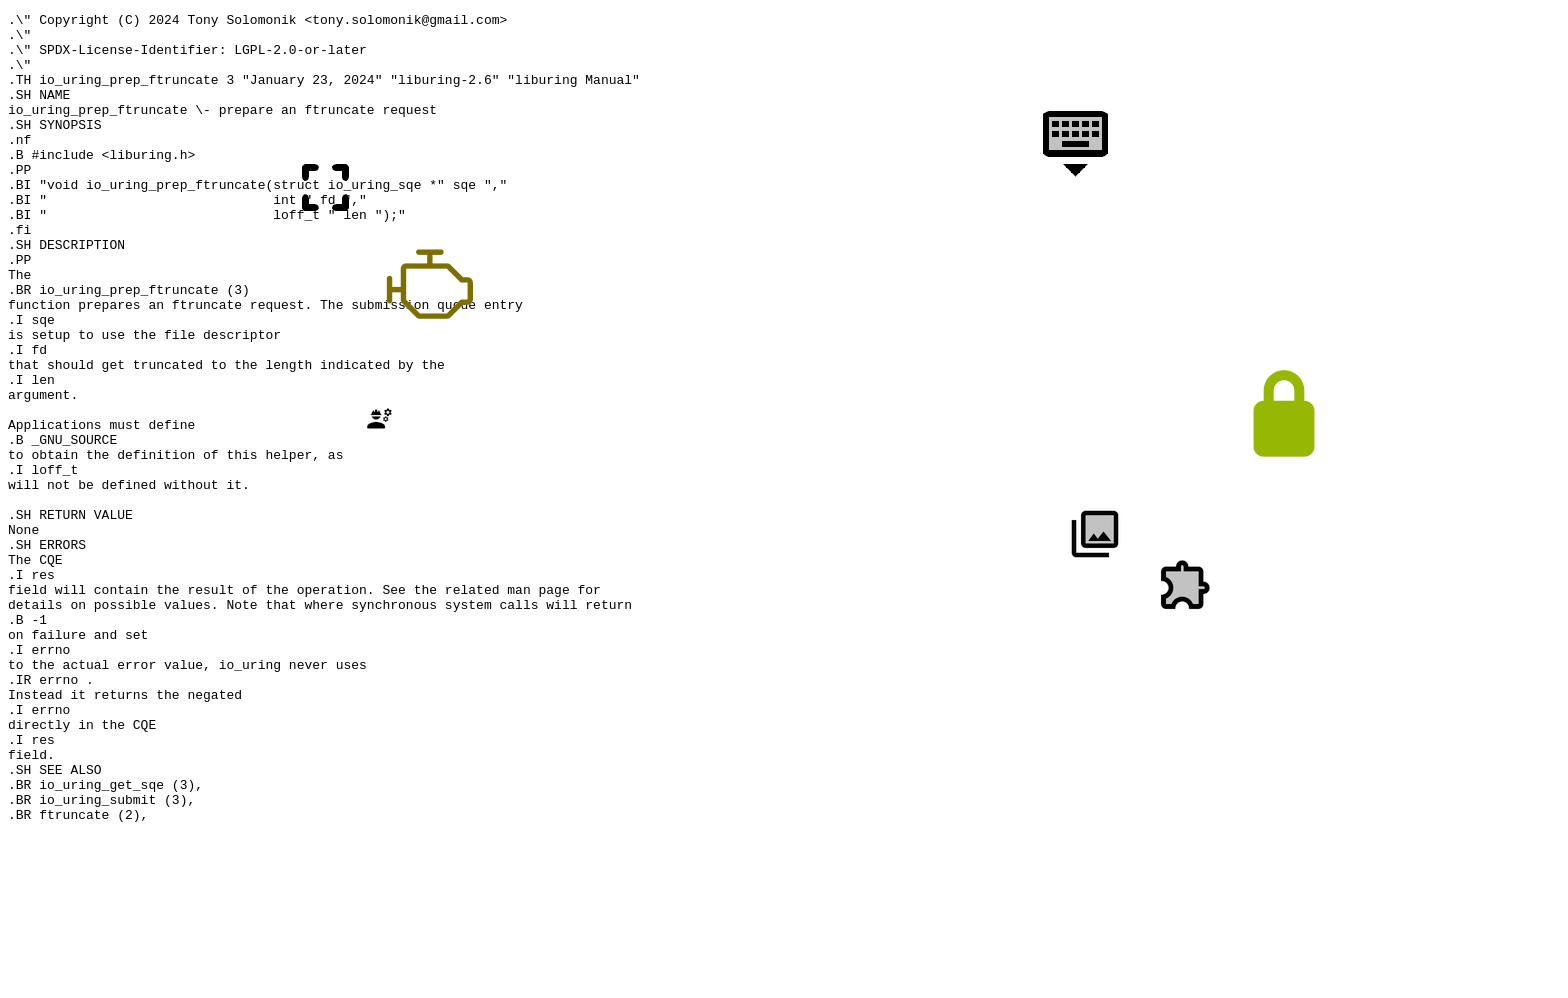 The height and width of the screenshot is (998, 1568). Describe the element at coordinates (325, 187) in the screenshot. I see `expand to fullscreen mode` at that location.